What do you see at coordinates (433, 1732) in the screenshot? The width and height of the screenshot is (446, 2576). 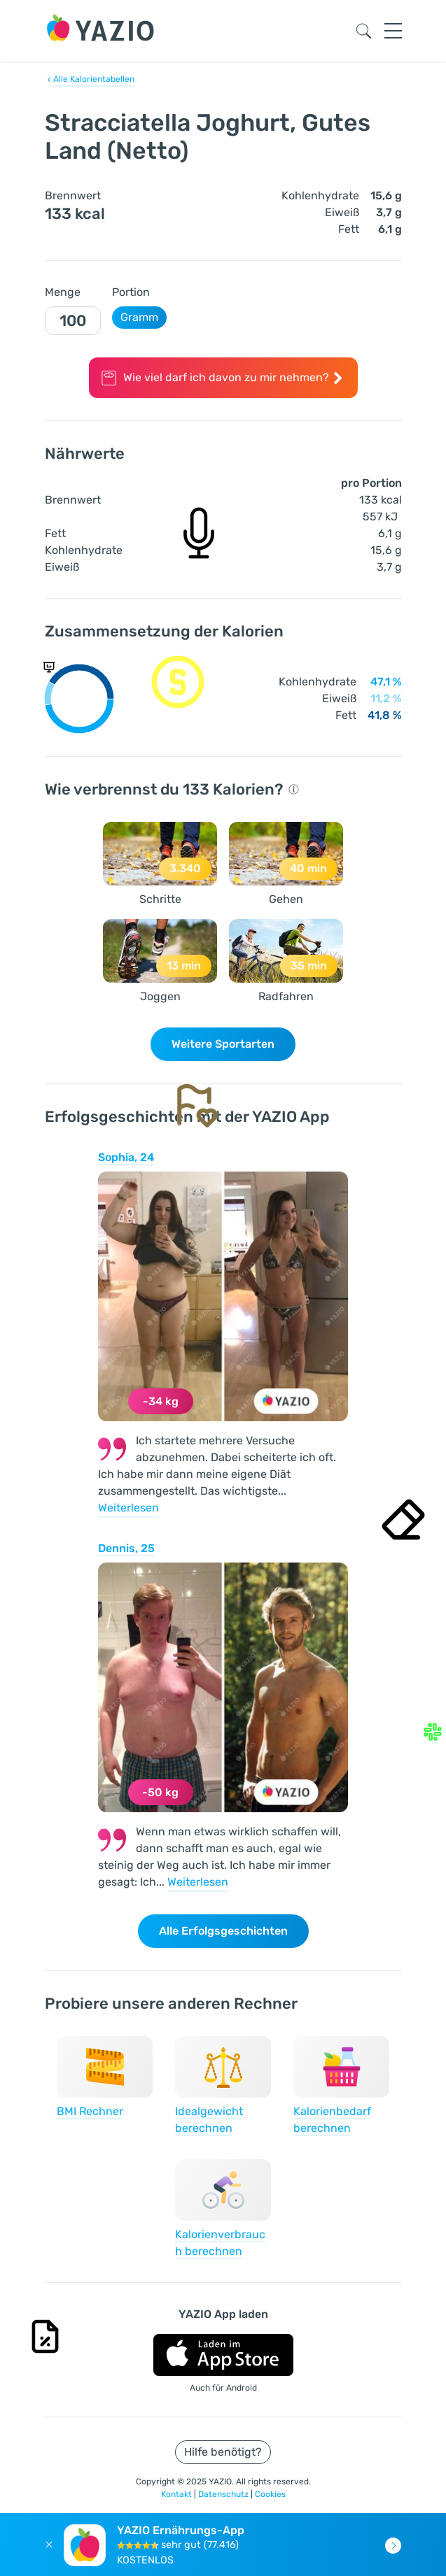 I see `open Slack messaging app` at bounding box center [433, 1732].